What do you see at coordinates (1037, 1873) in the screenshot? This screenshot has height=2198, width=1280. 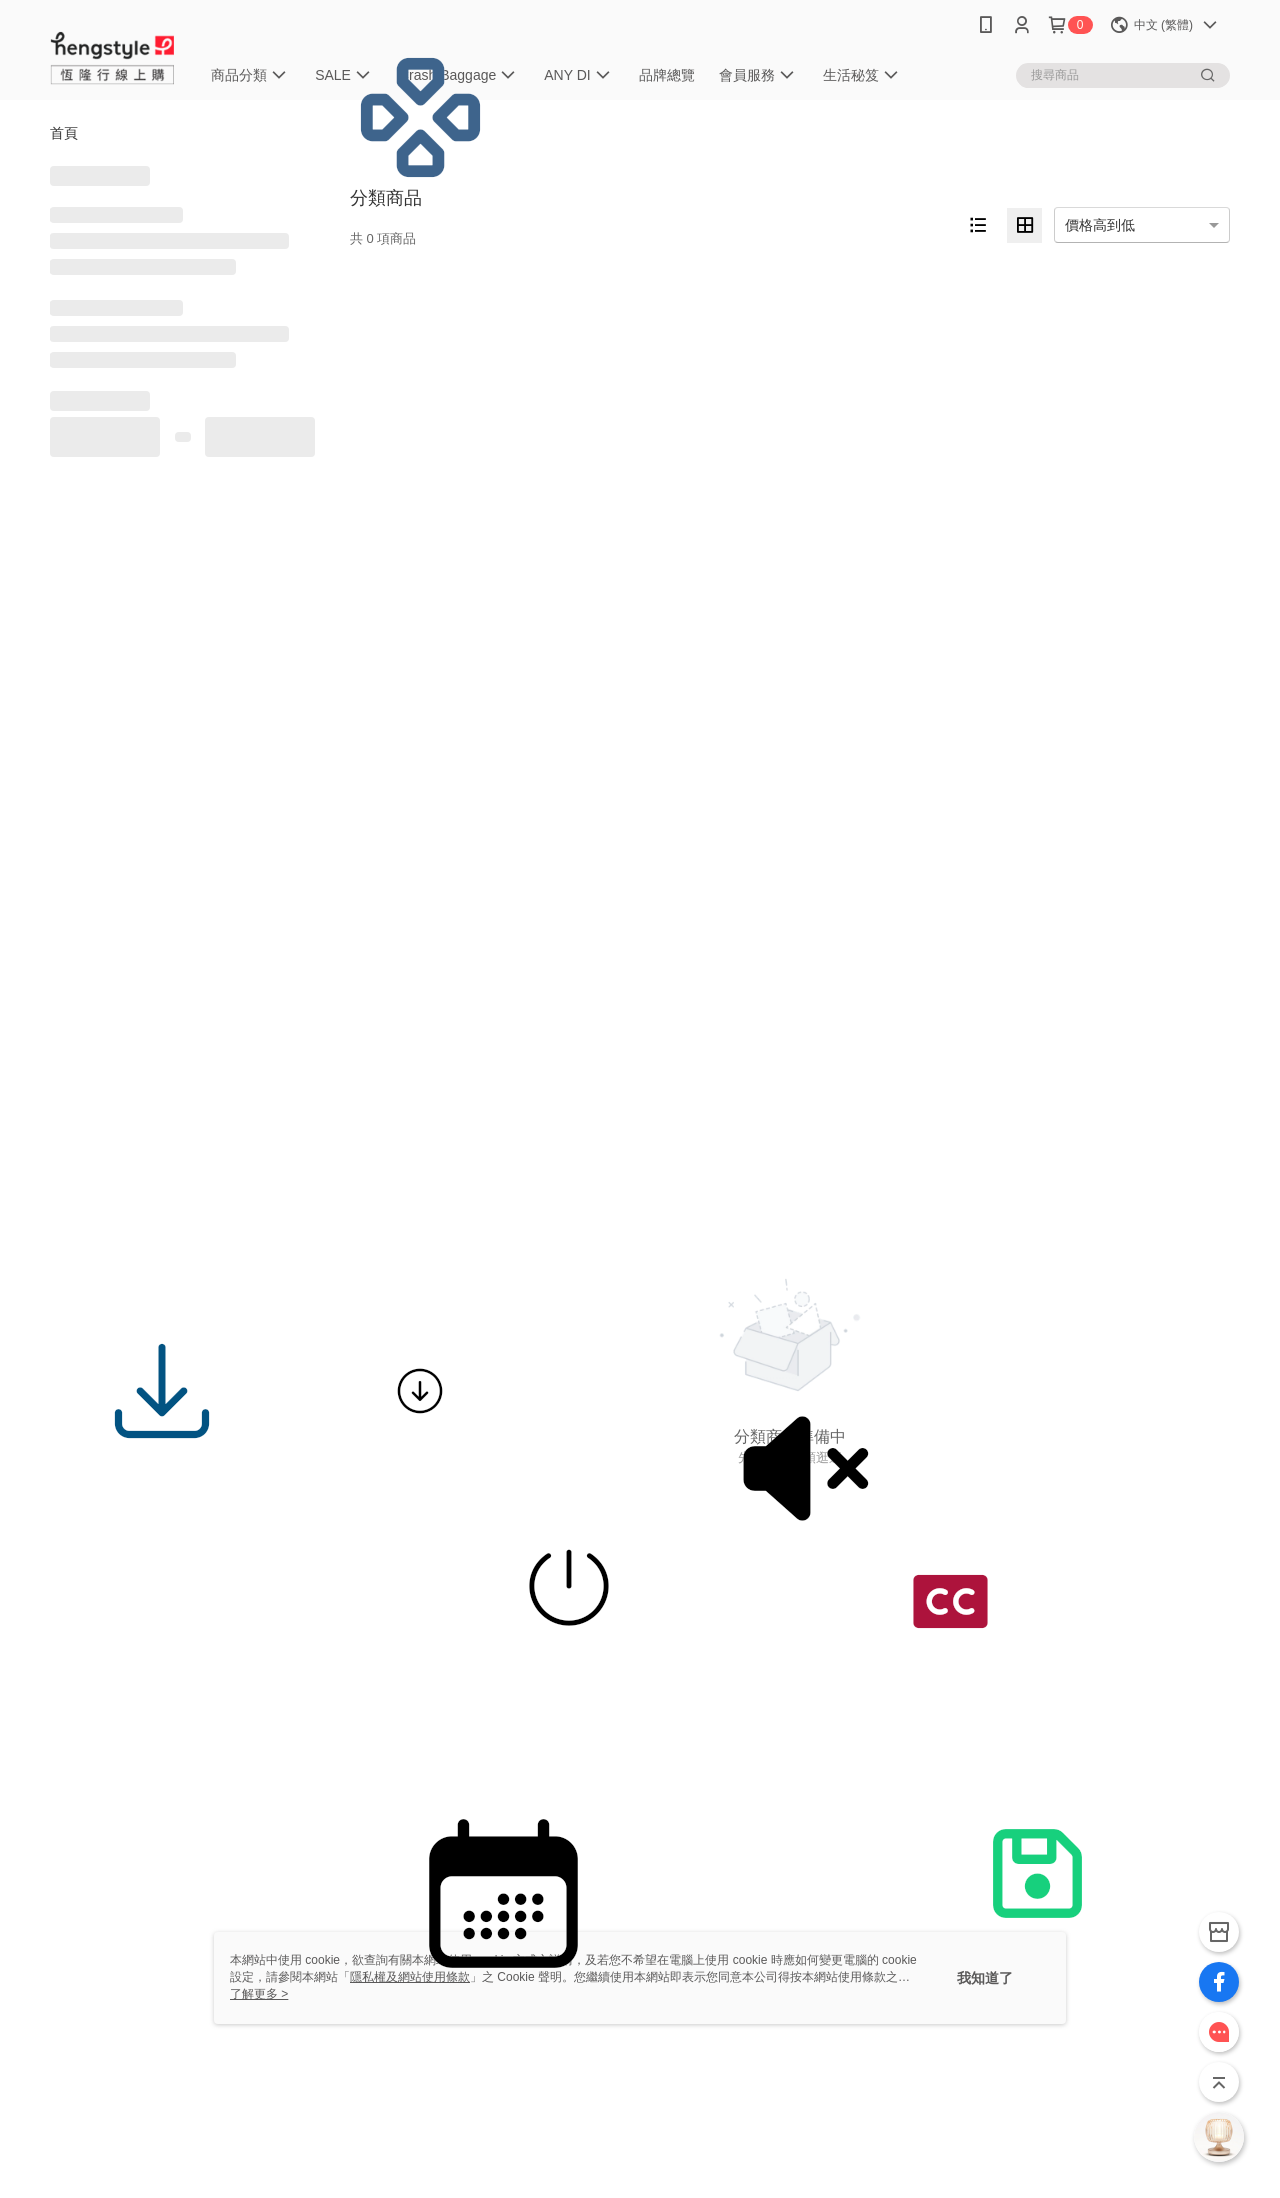 I see `save current file or document` at bounding box center [1037, 1873].